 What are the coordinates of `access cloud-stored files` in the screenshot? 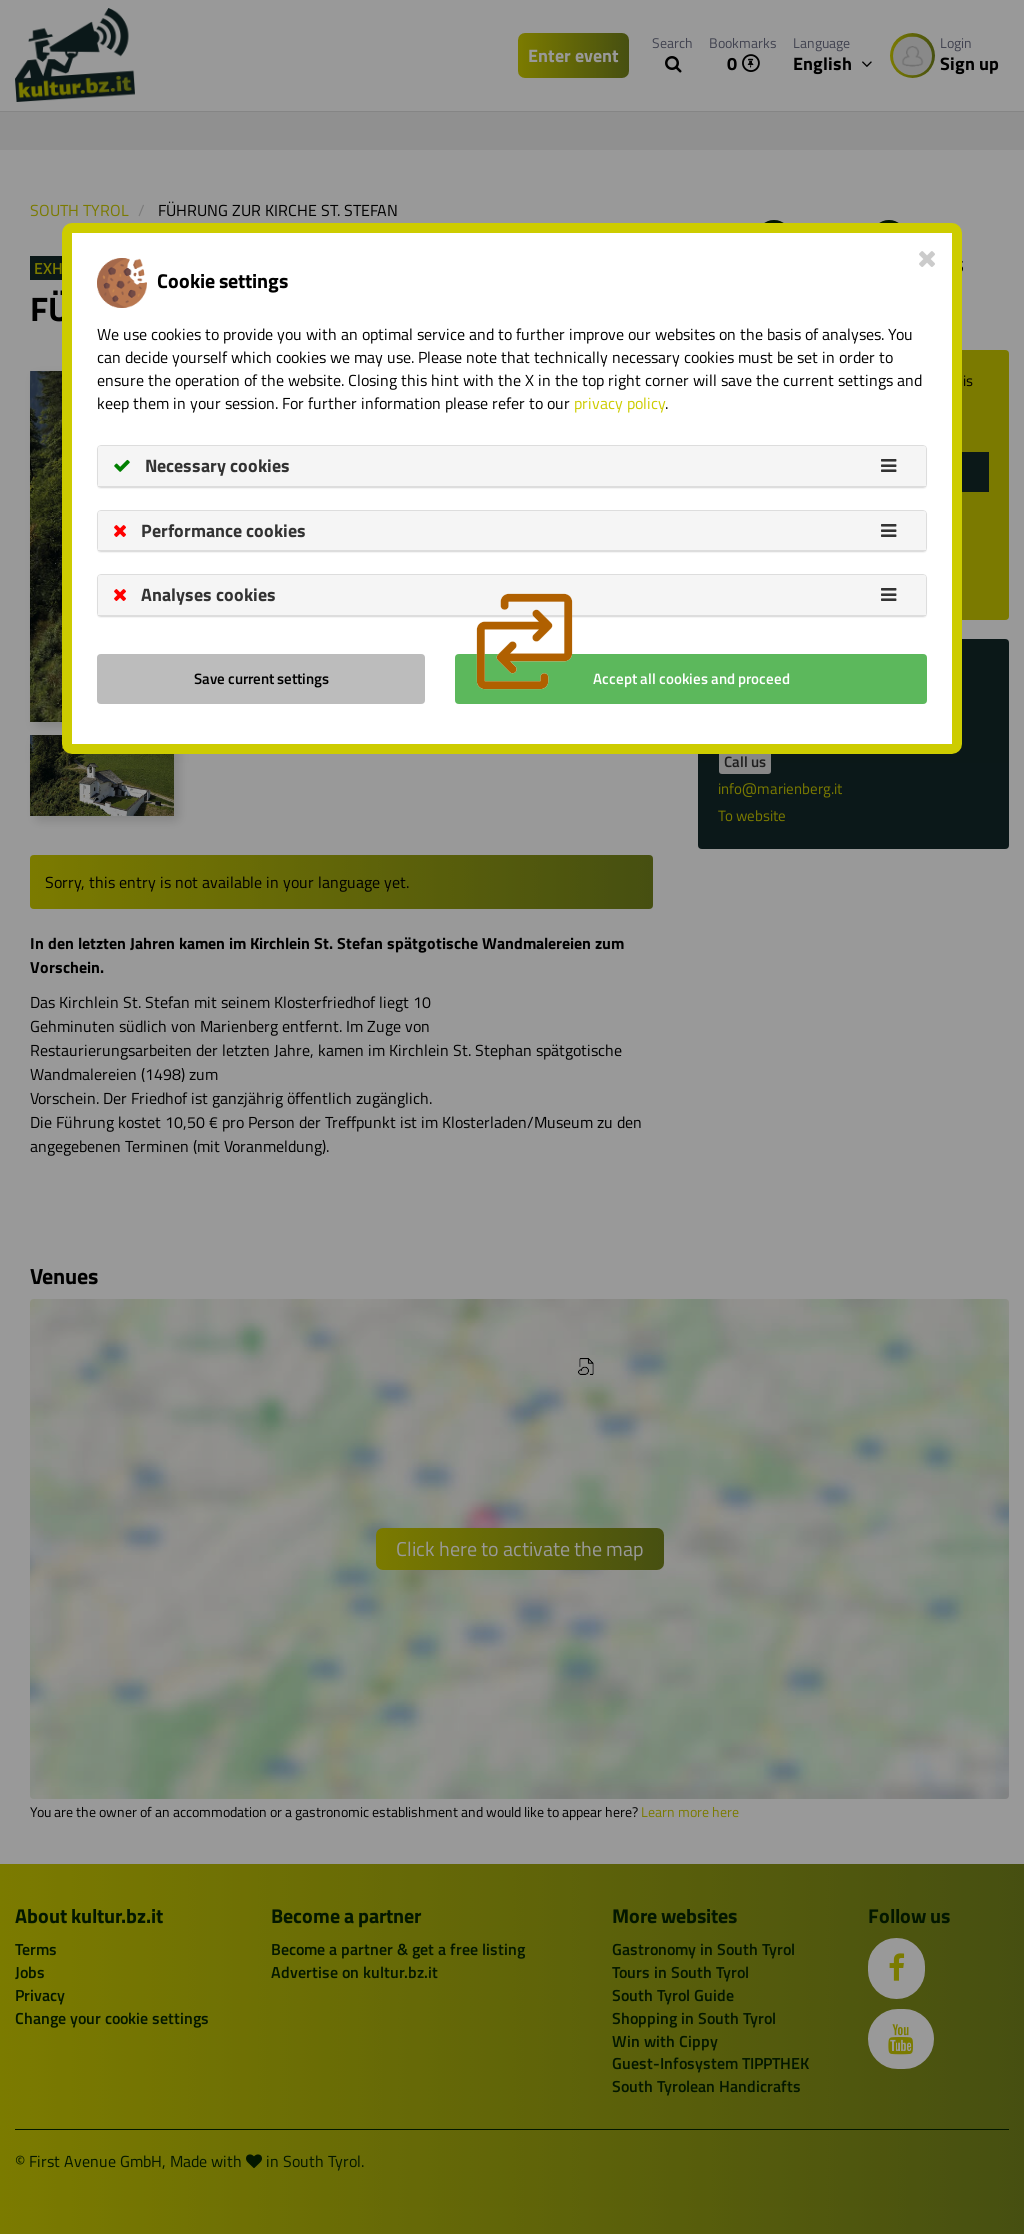 It's located at (586, 1366).